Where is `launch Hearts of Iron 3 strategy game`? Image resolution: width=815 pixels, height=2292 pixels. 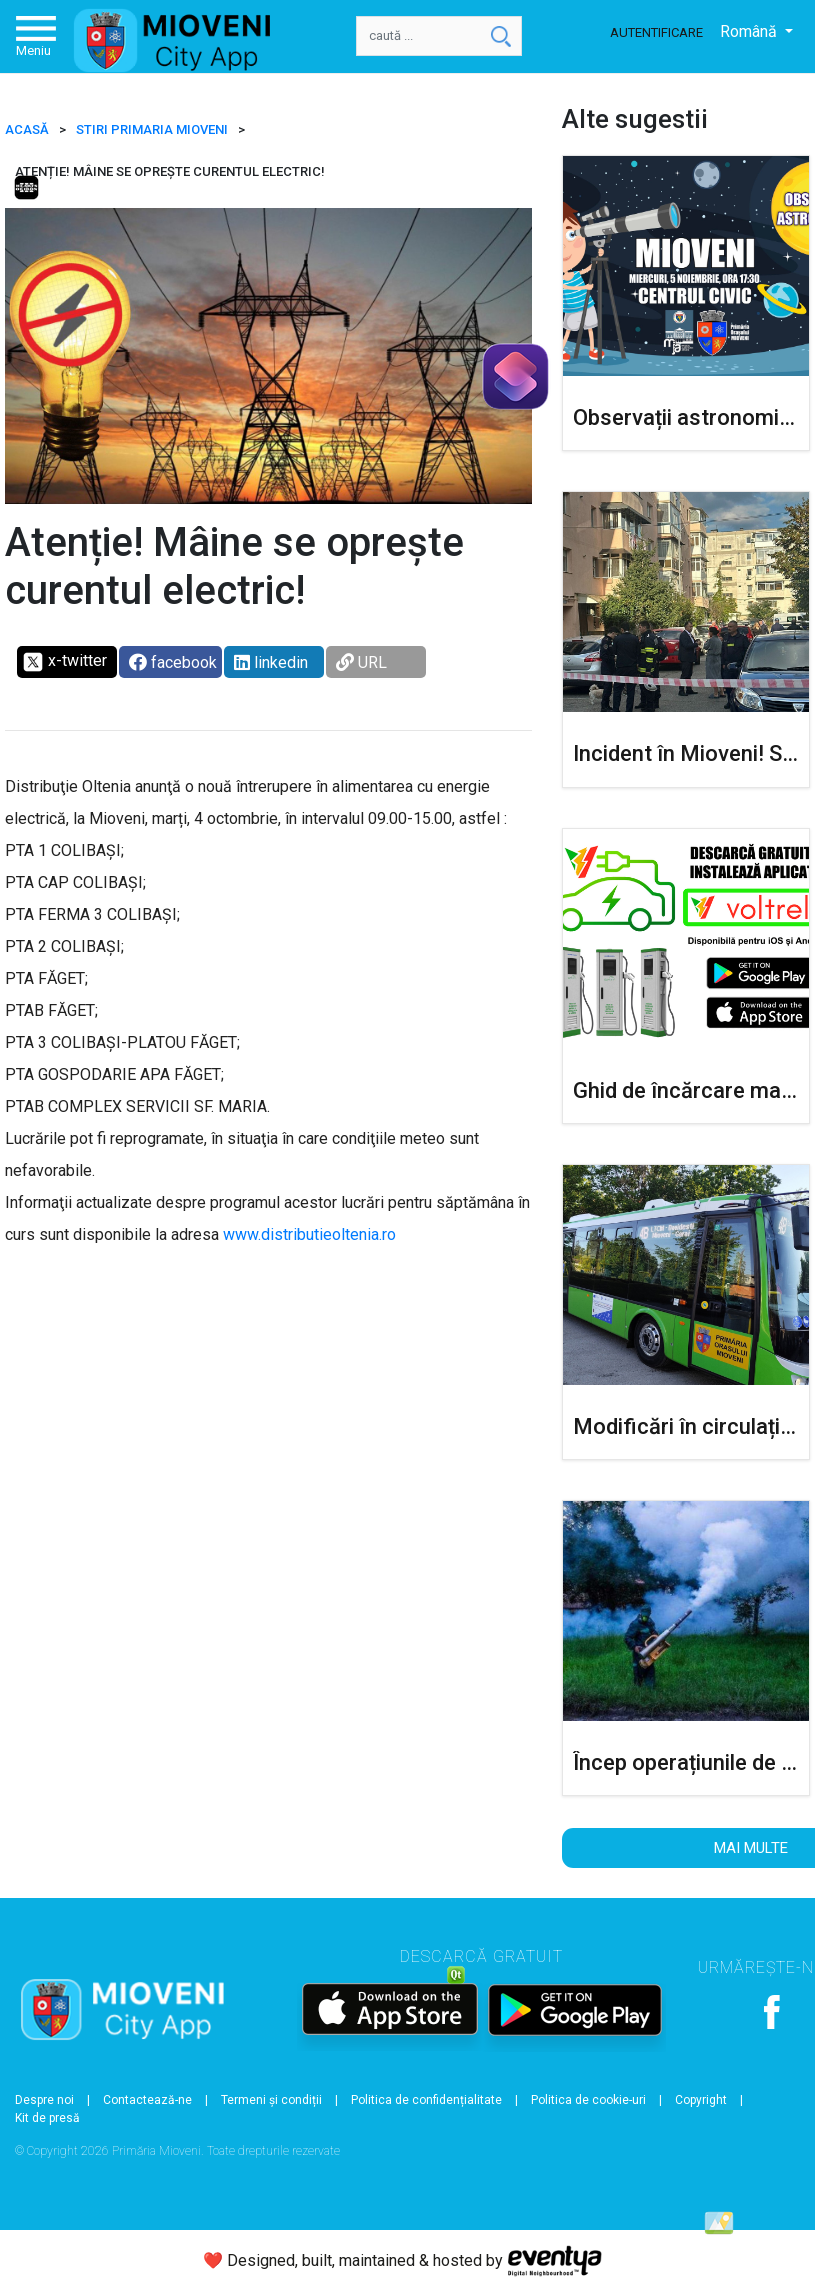
launch Hearts of Iron 3 strategy game is located at coordinates (26, 187).